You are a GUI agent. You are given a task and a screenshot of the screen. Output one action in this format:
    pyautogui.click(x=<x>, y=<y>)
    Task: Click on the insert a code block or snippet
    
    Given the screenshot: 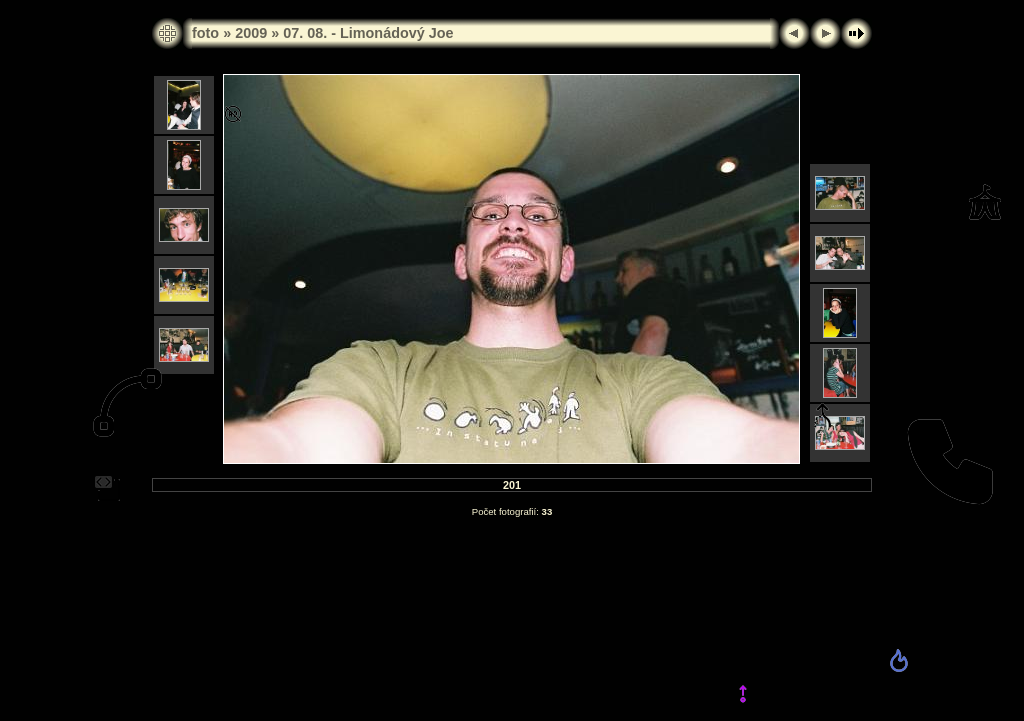 What is the action you would take?
    pyautogui.click(x=109, y=490)
    